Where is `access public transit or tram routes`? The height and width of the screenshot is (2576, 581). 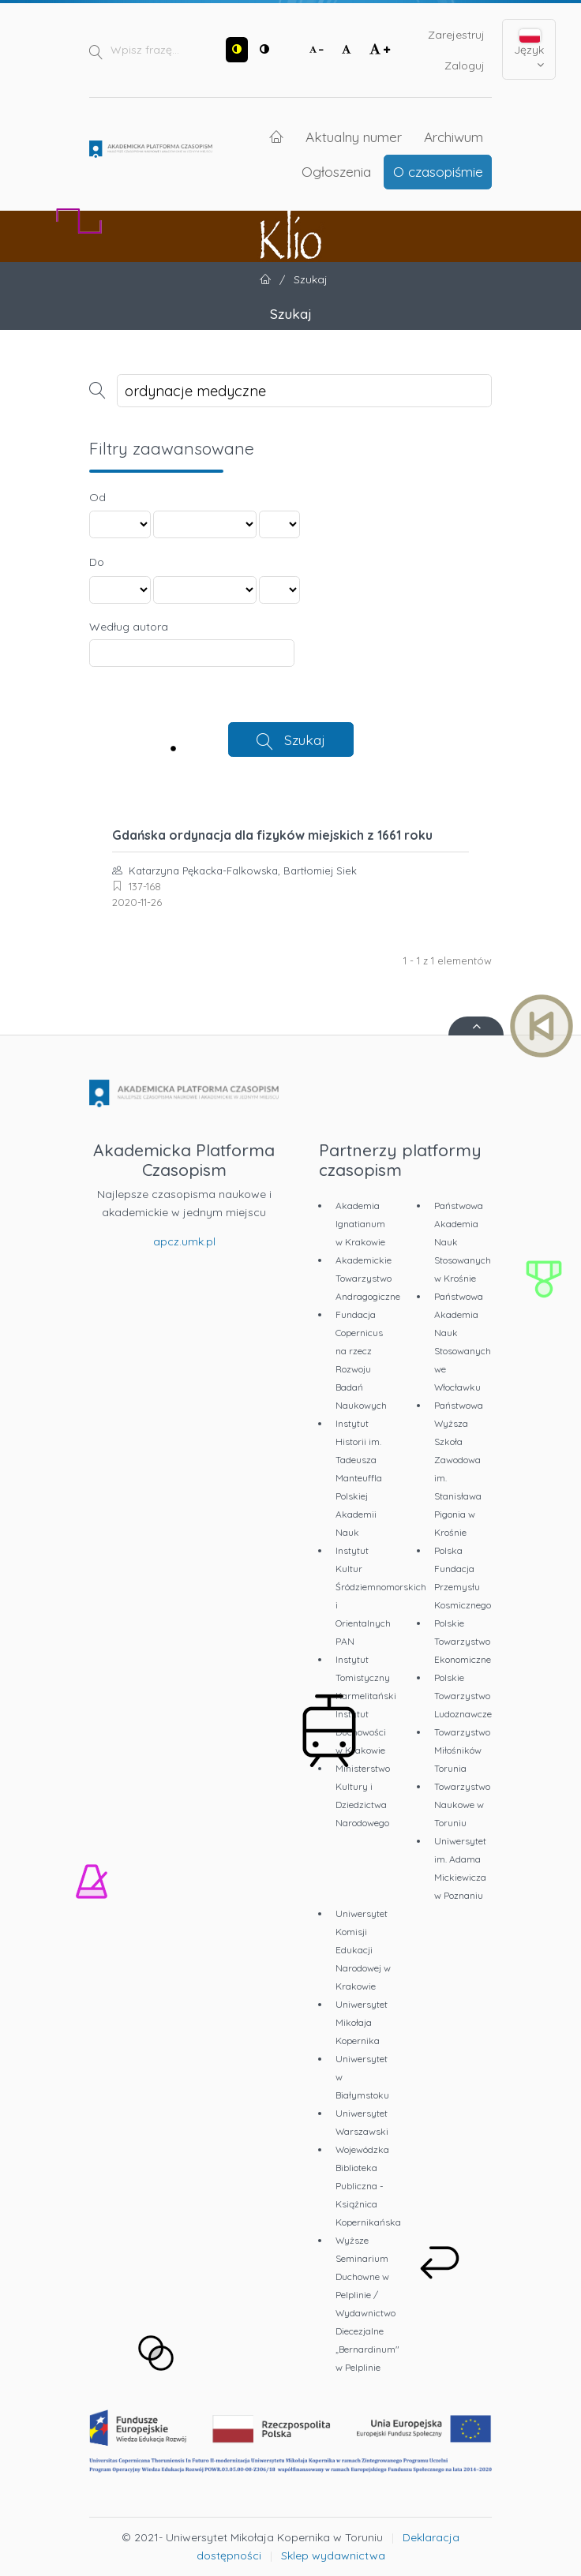 access public transit or tram routes is located at coordinates (329, 1731).